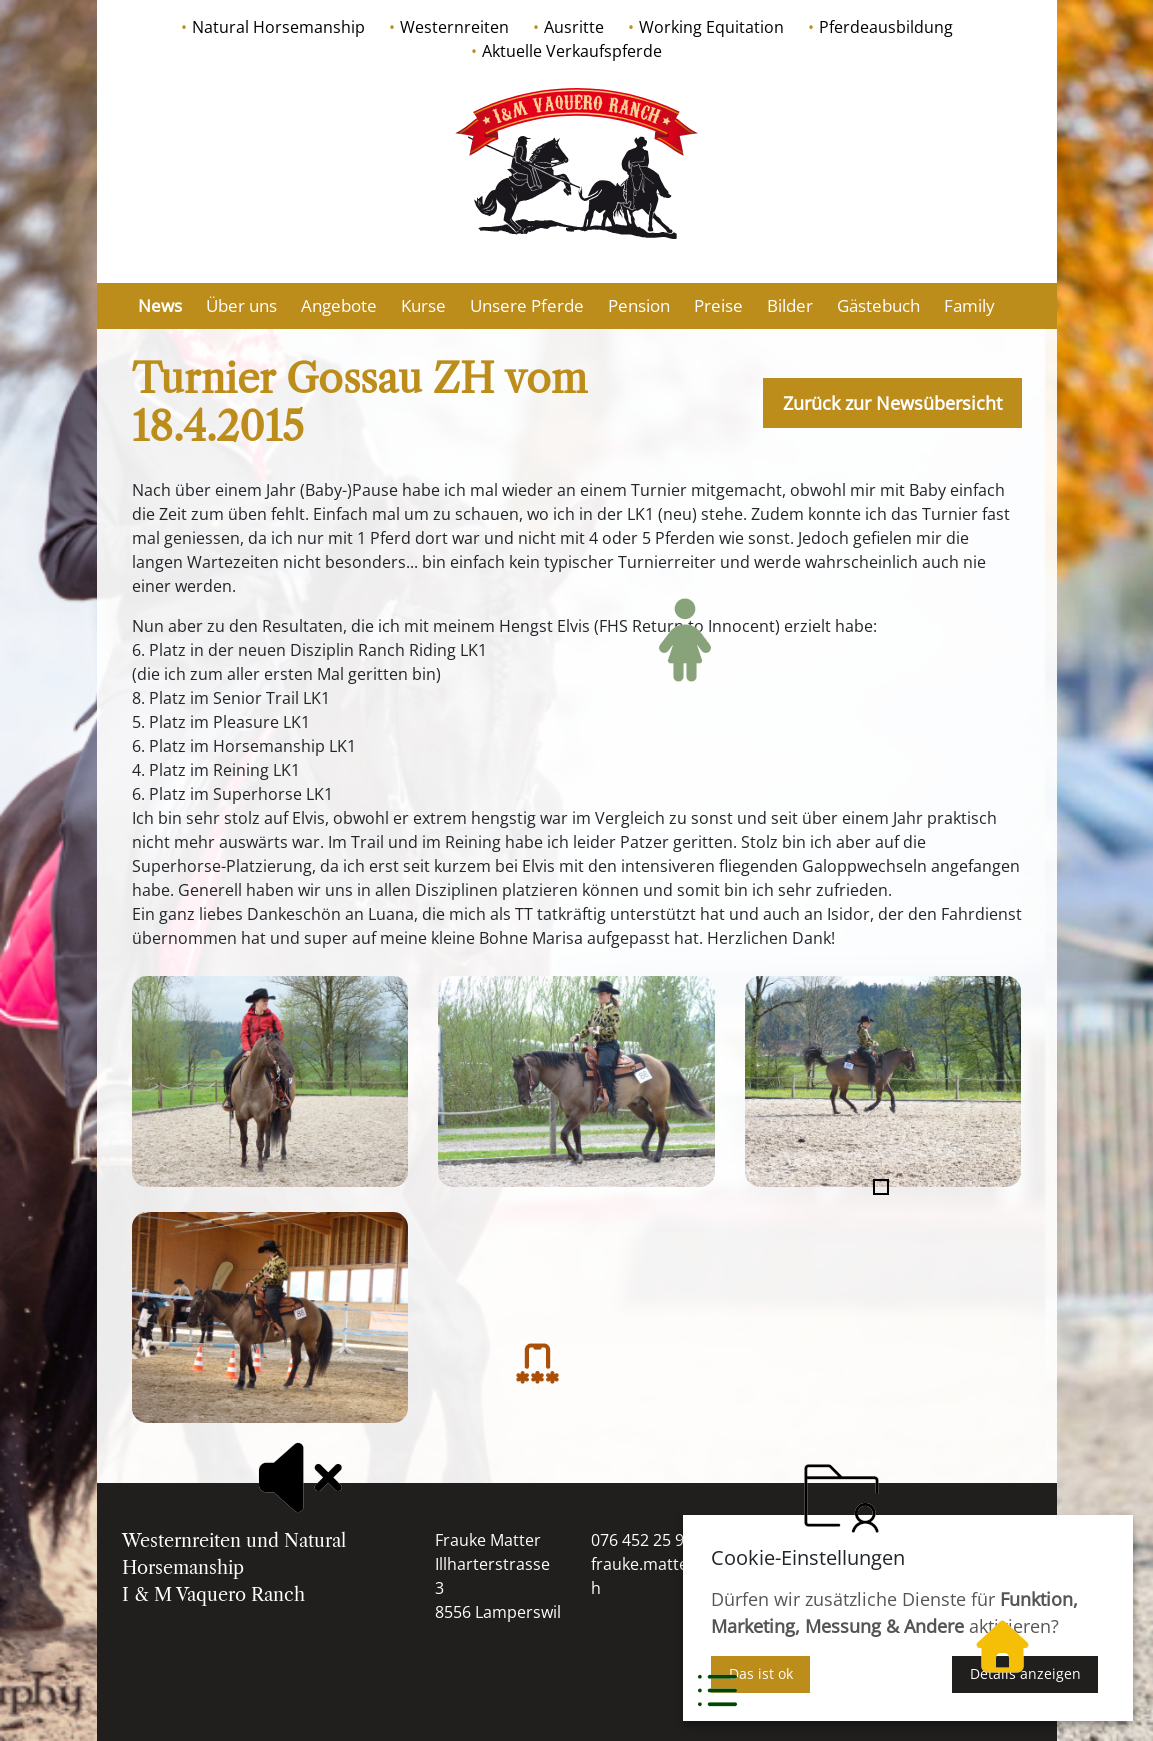 The height and width of the screenshot is (1741, 1153). Describe the element at coordinates (685, 640) in the screenshot. I see `indicates child or kid-friendly content` at that location.